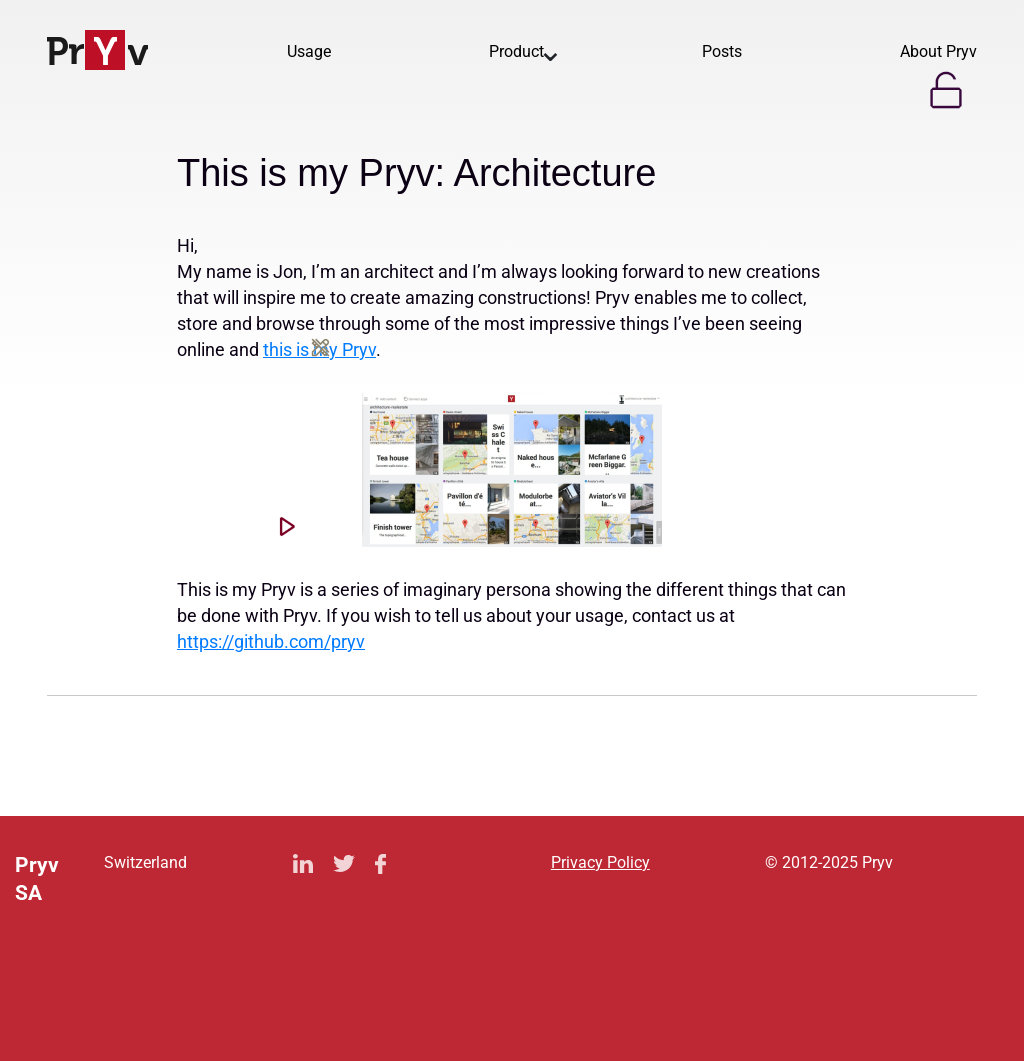 The width and height of the screenshot is (1024, 1061). What do you see at coordinates (946, 90) in the screenshot?
I see `unlock a file or resource` at bounding box center [946, 90].